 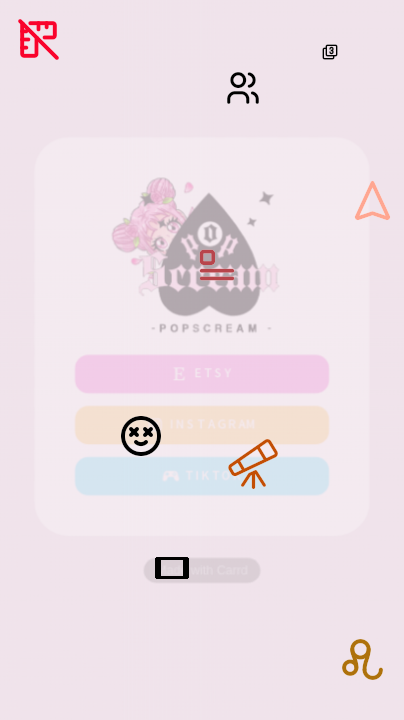 I want to click on rotate device to landscape orientation, so click(x=172, y=568).